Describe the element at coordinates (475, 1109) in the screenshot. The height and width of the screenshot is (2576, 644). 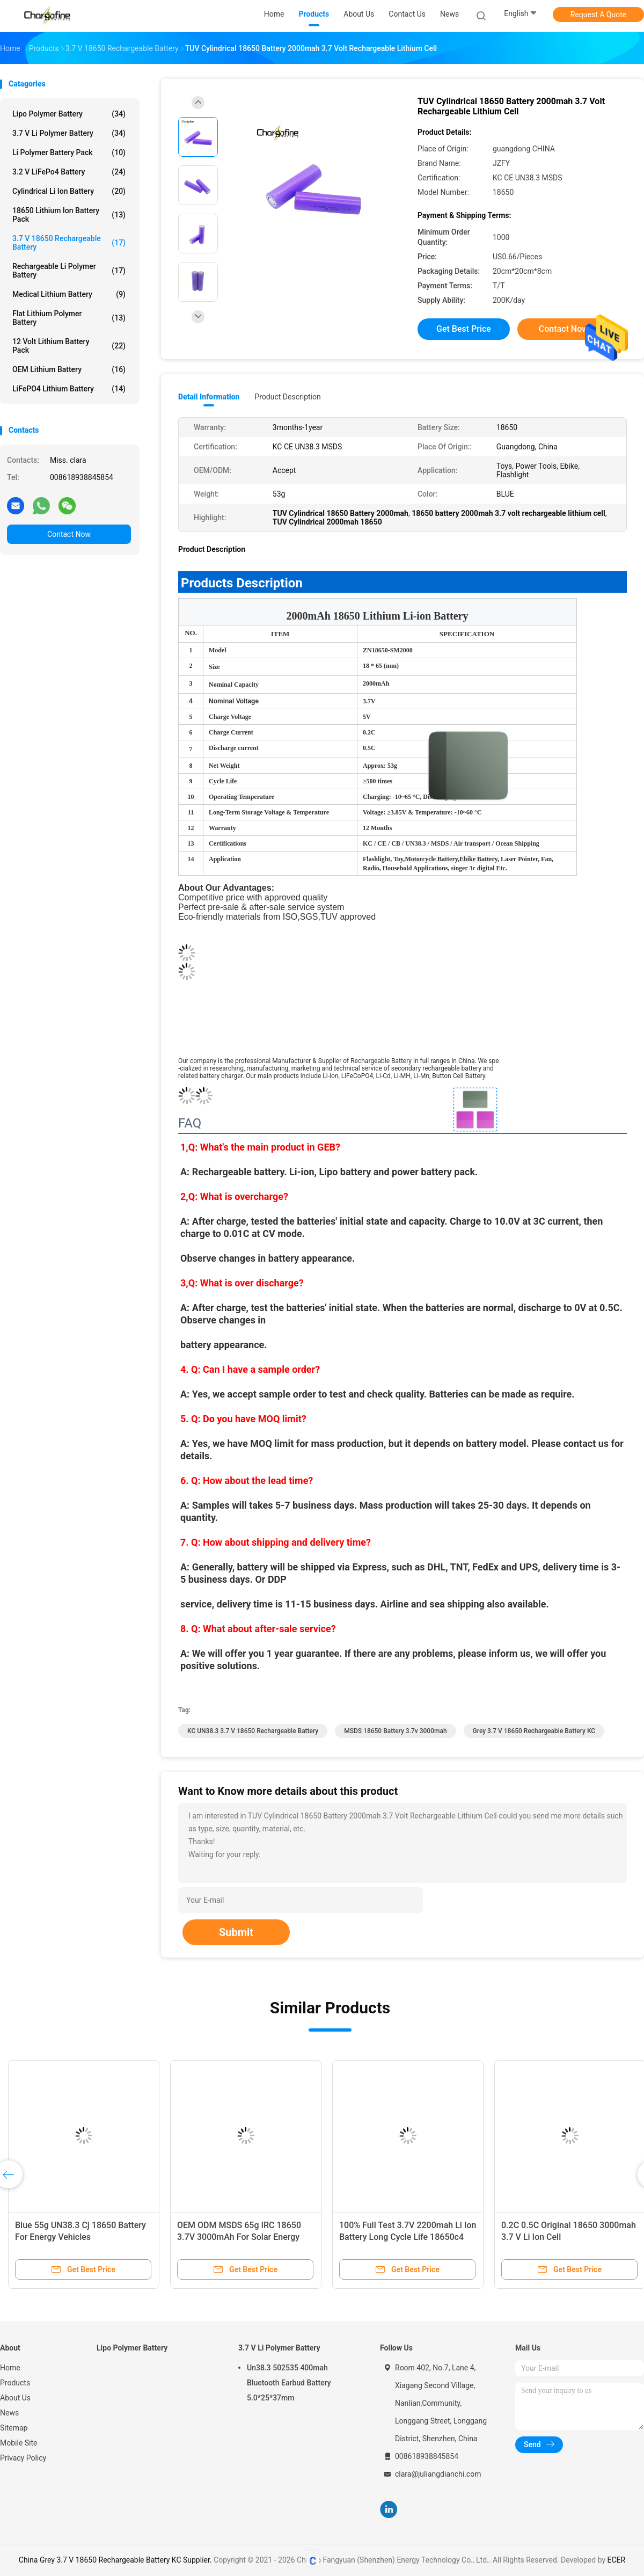
I see `select all items in the current view` at that location.